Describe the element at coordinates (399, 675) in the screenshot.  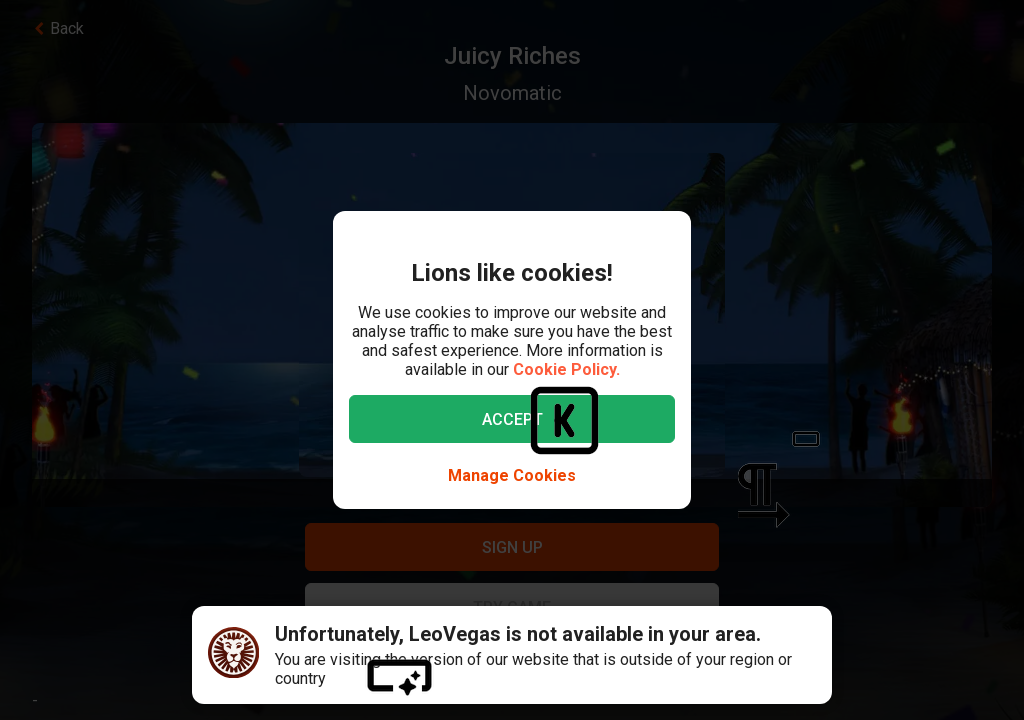
I see `add a smart or AI-powered action button` at that location.